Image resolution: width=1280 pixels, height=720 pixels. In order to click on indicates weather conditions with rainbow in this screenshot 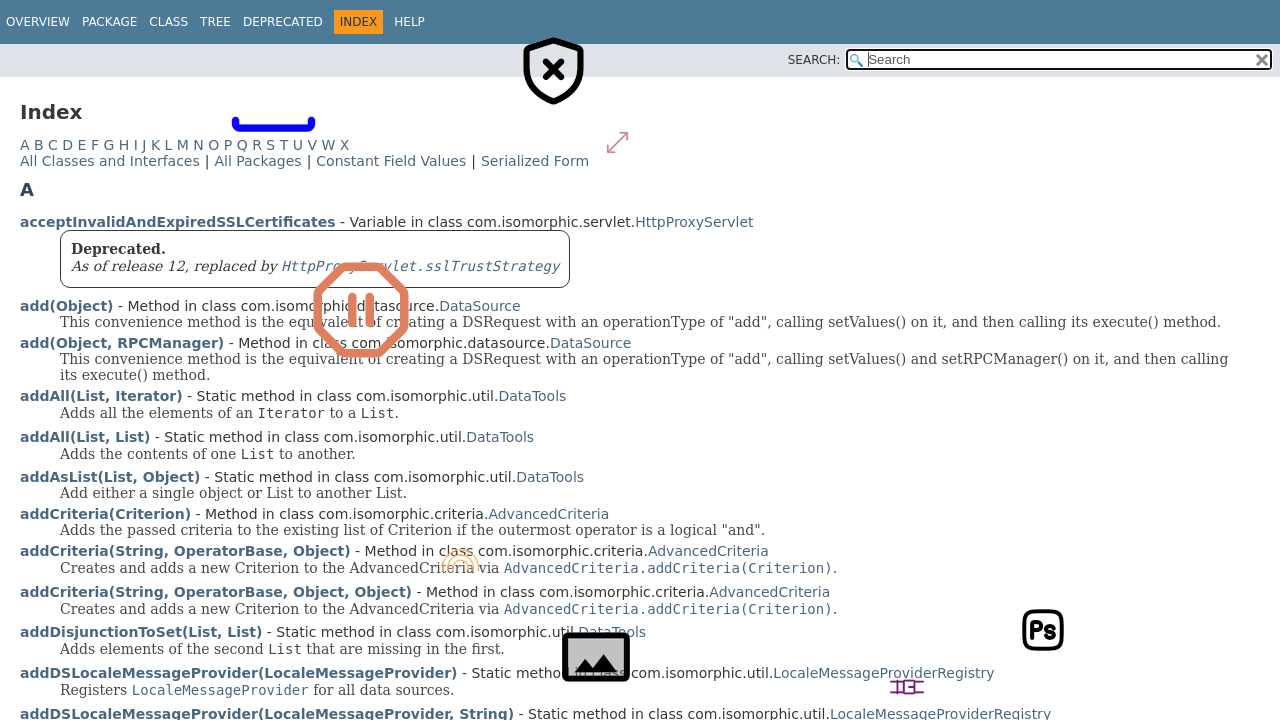, I will do `click(460, 561)`.